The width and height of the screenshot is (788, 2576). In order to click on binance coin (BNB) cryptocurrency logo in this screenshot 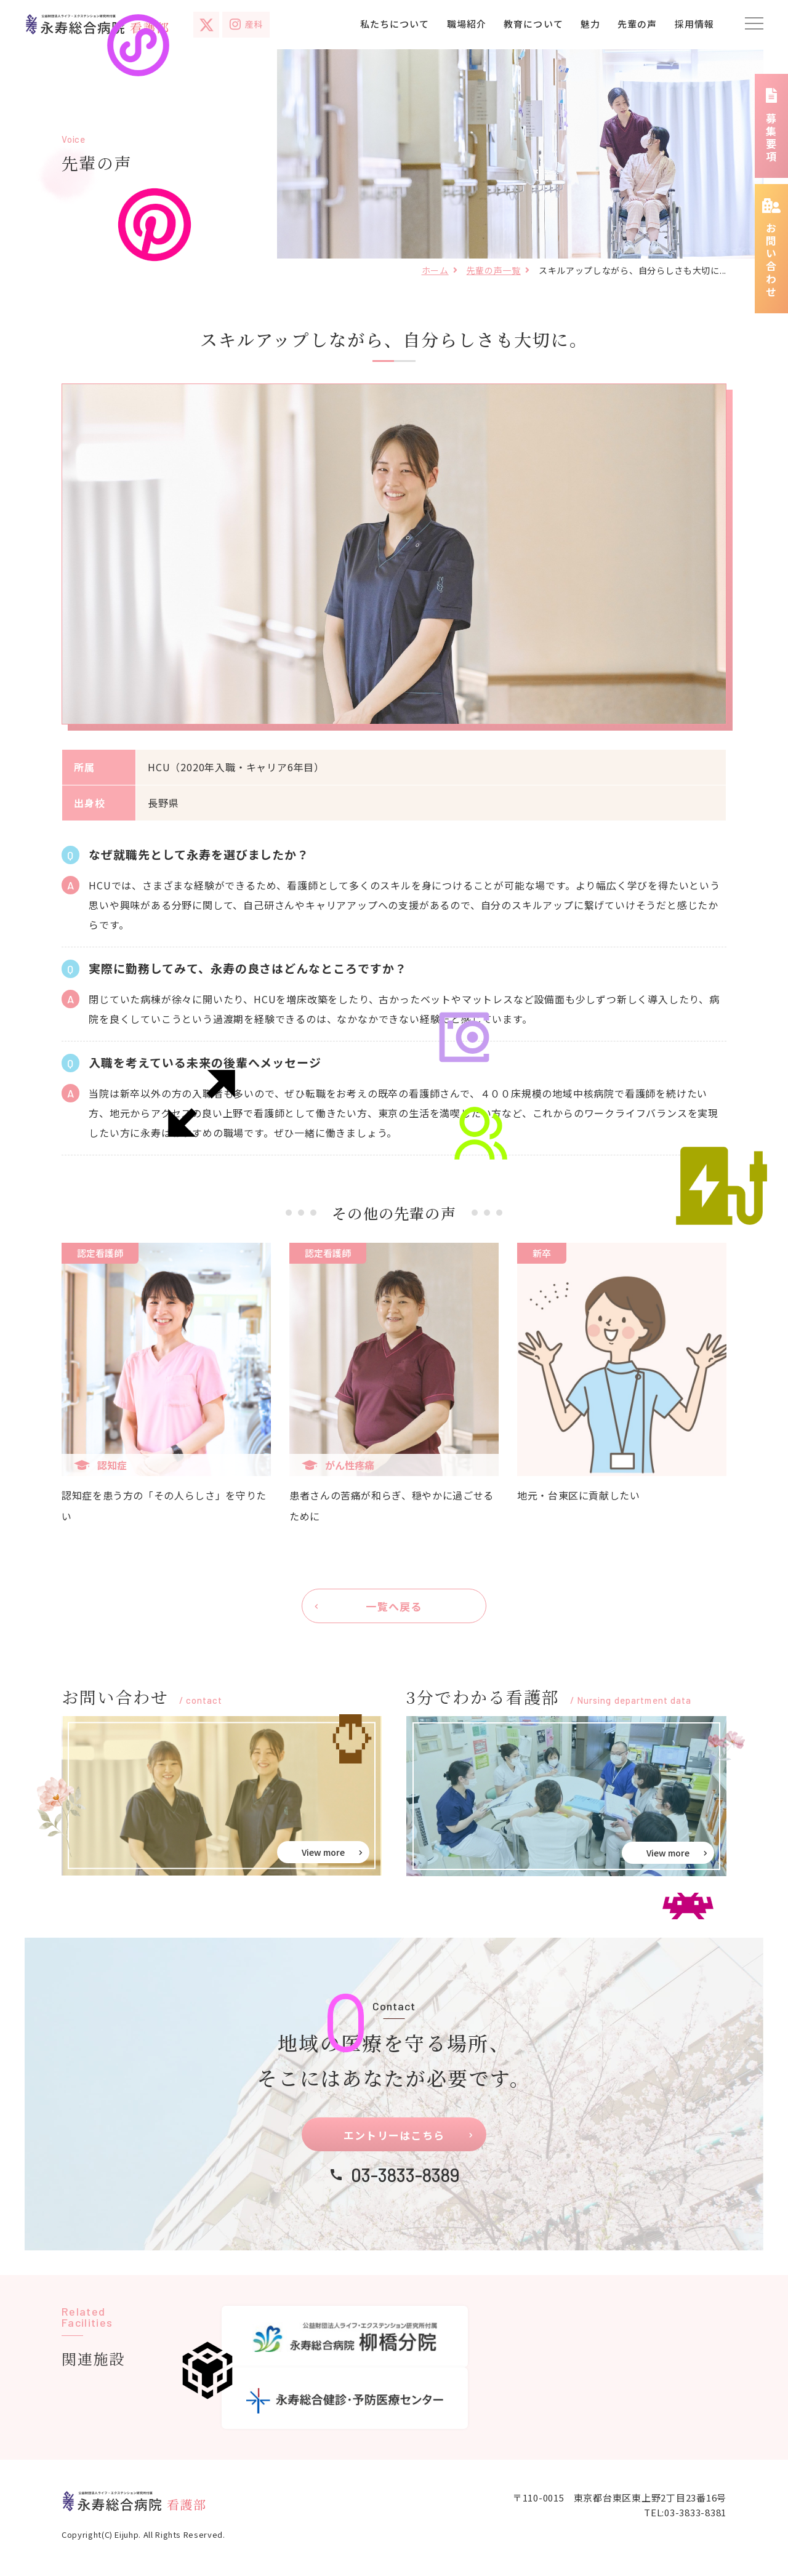, I will do `click(207, 2370)`.